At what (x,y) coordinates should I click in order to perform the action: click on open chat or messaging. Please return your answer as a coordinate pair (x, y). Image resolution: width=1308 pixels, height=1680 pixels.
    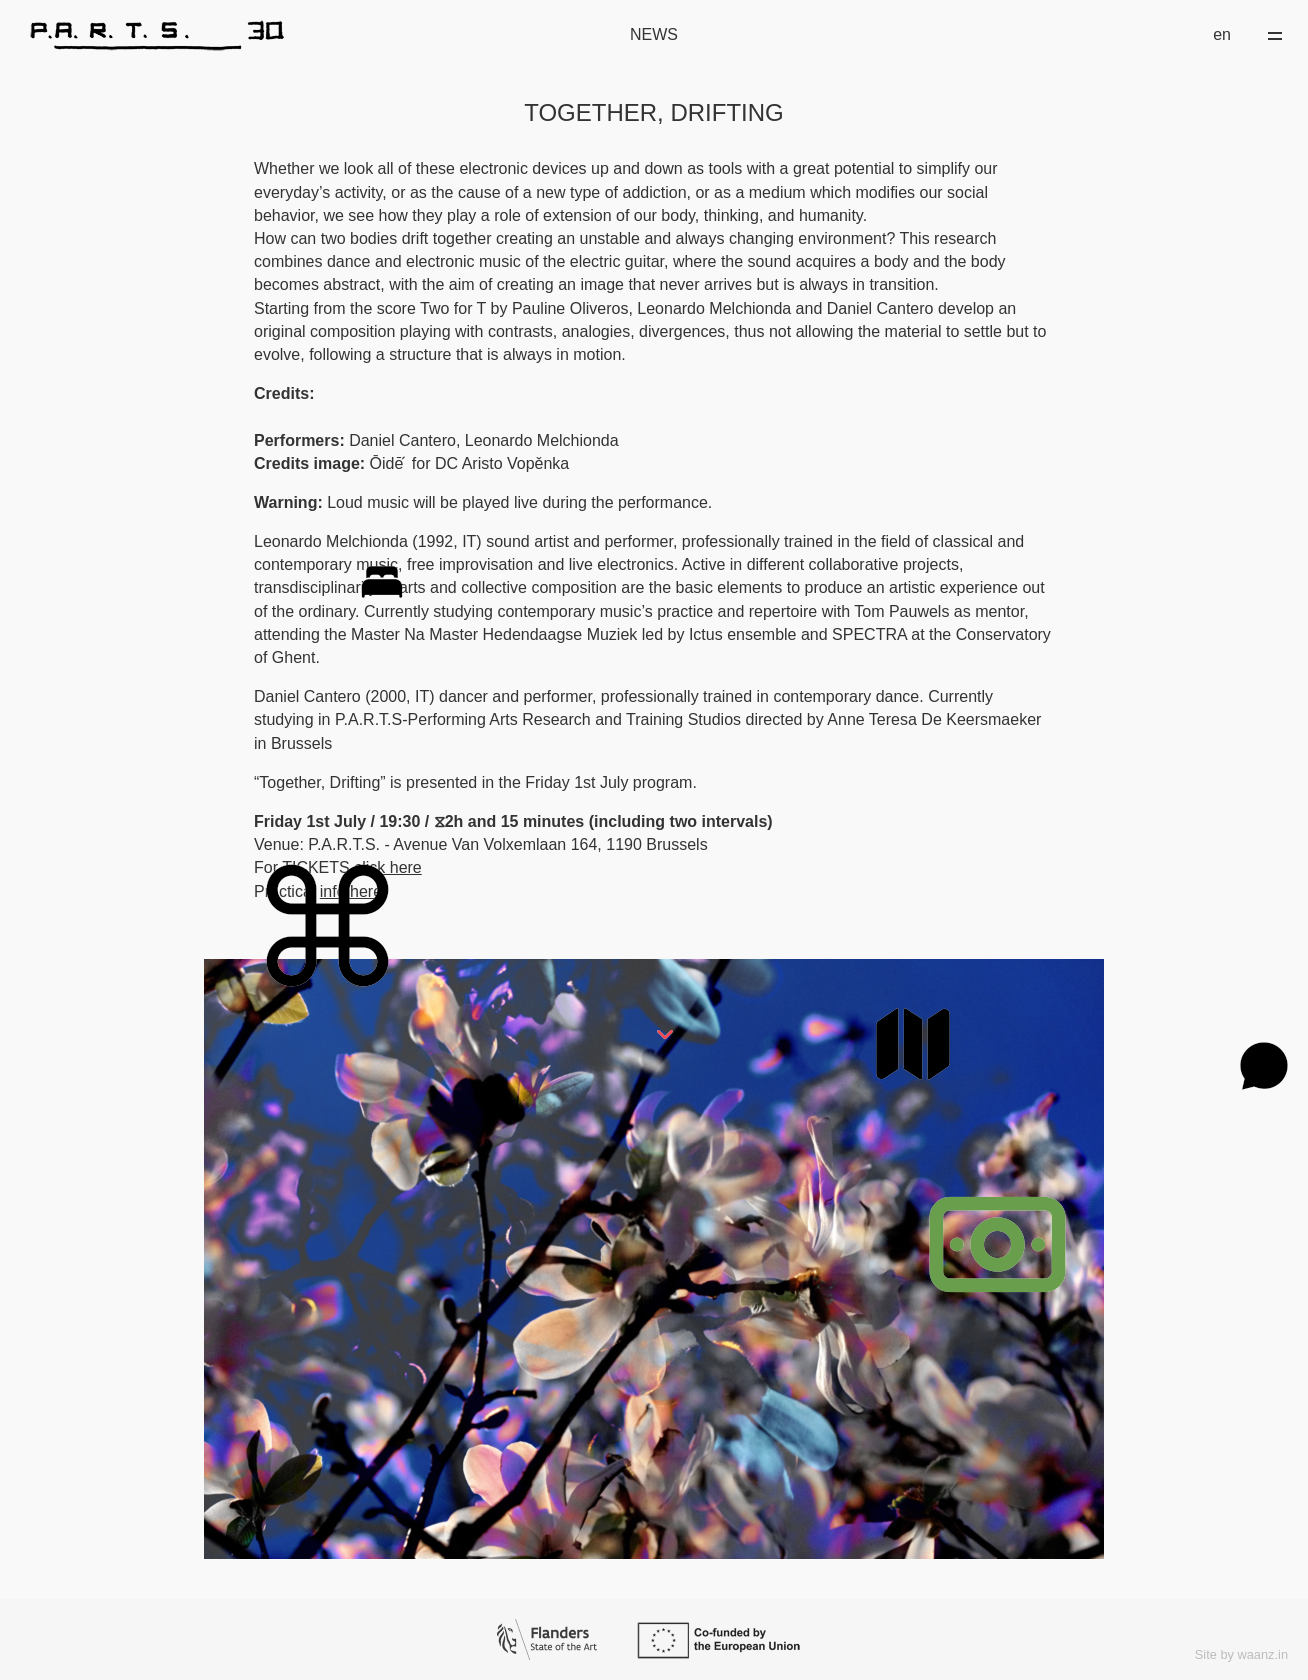
    Looking at the image, I should click on (1264, 1066).